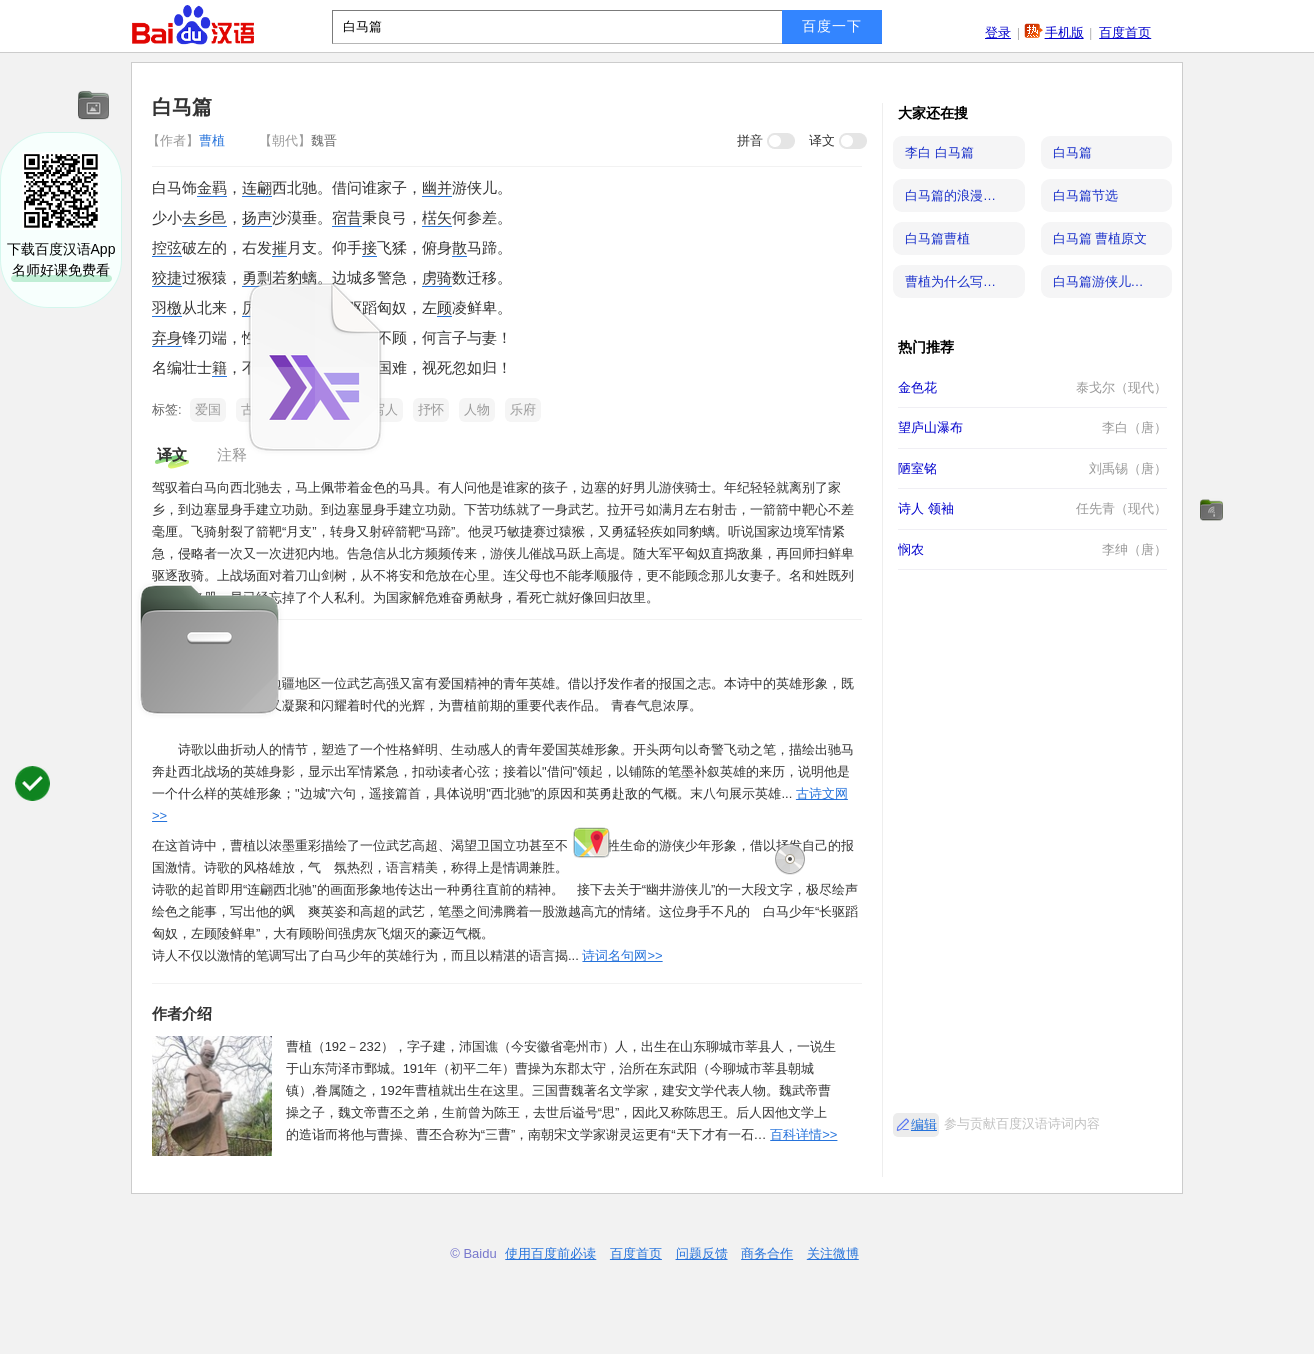 The width and height of the screenshot is (1314, 1354). Describe the element at coordinates (1211, 509) in the screenshot. I see `open insync cloud sync folder` at that location.